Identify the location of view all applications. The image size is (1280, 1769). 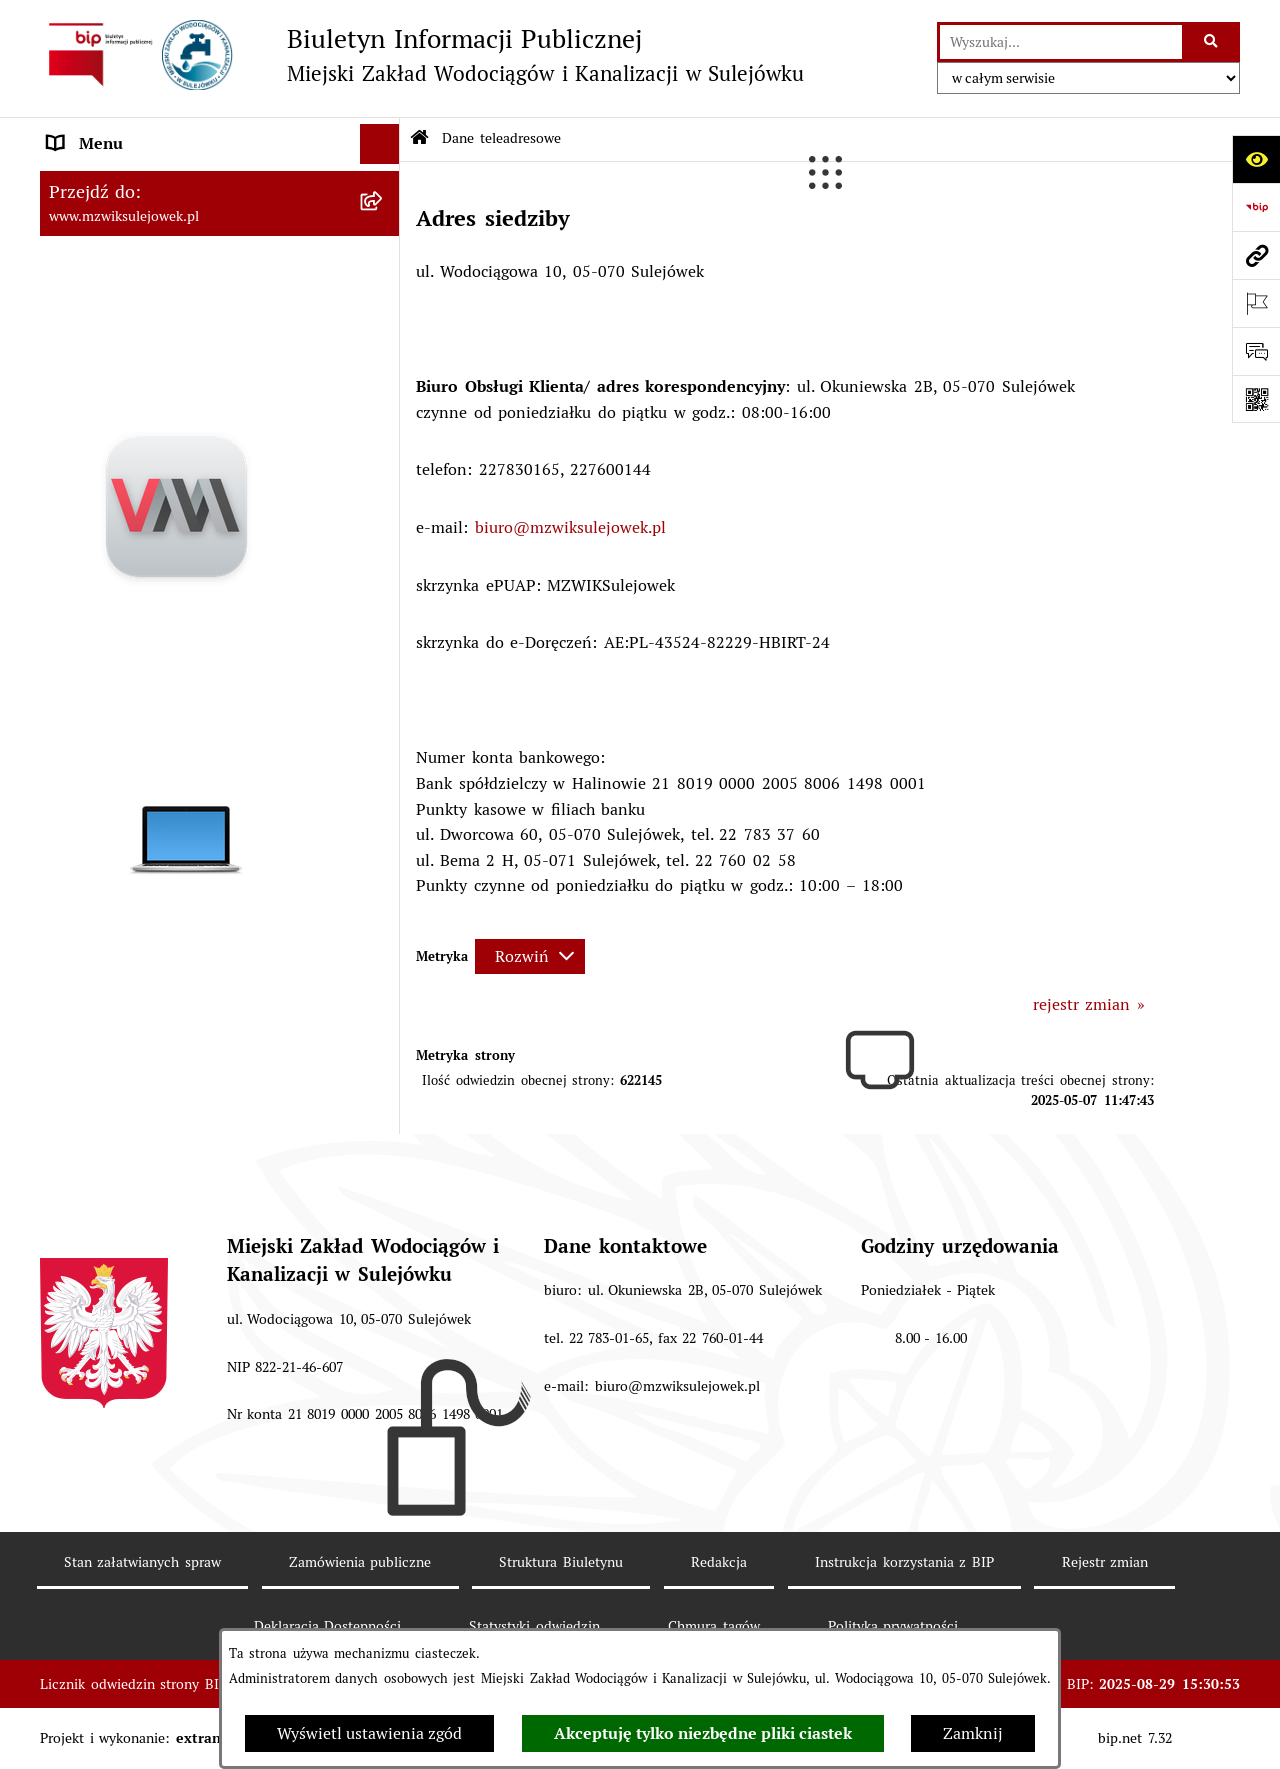
(825, 172).